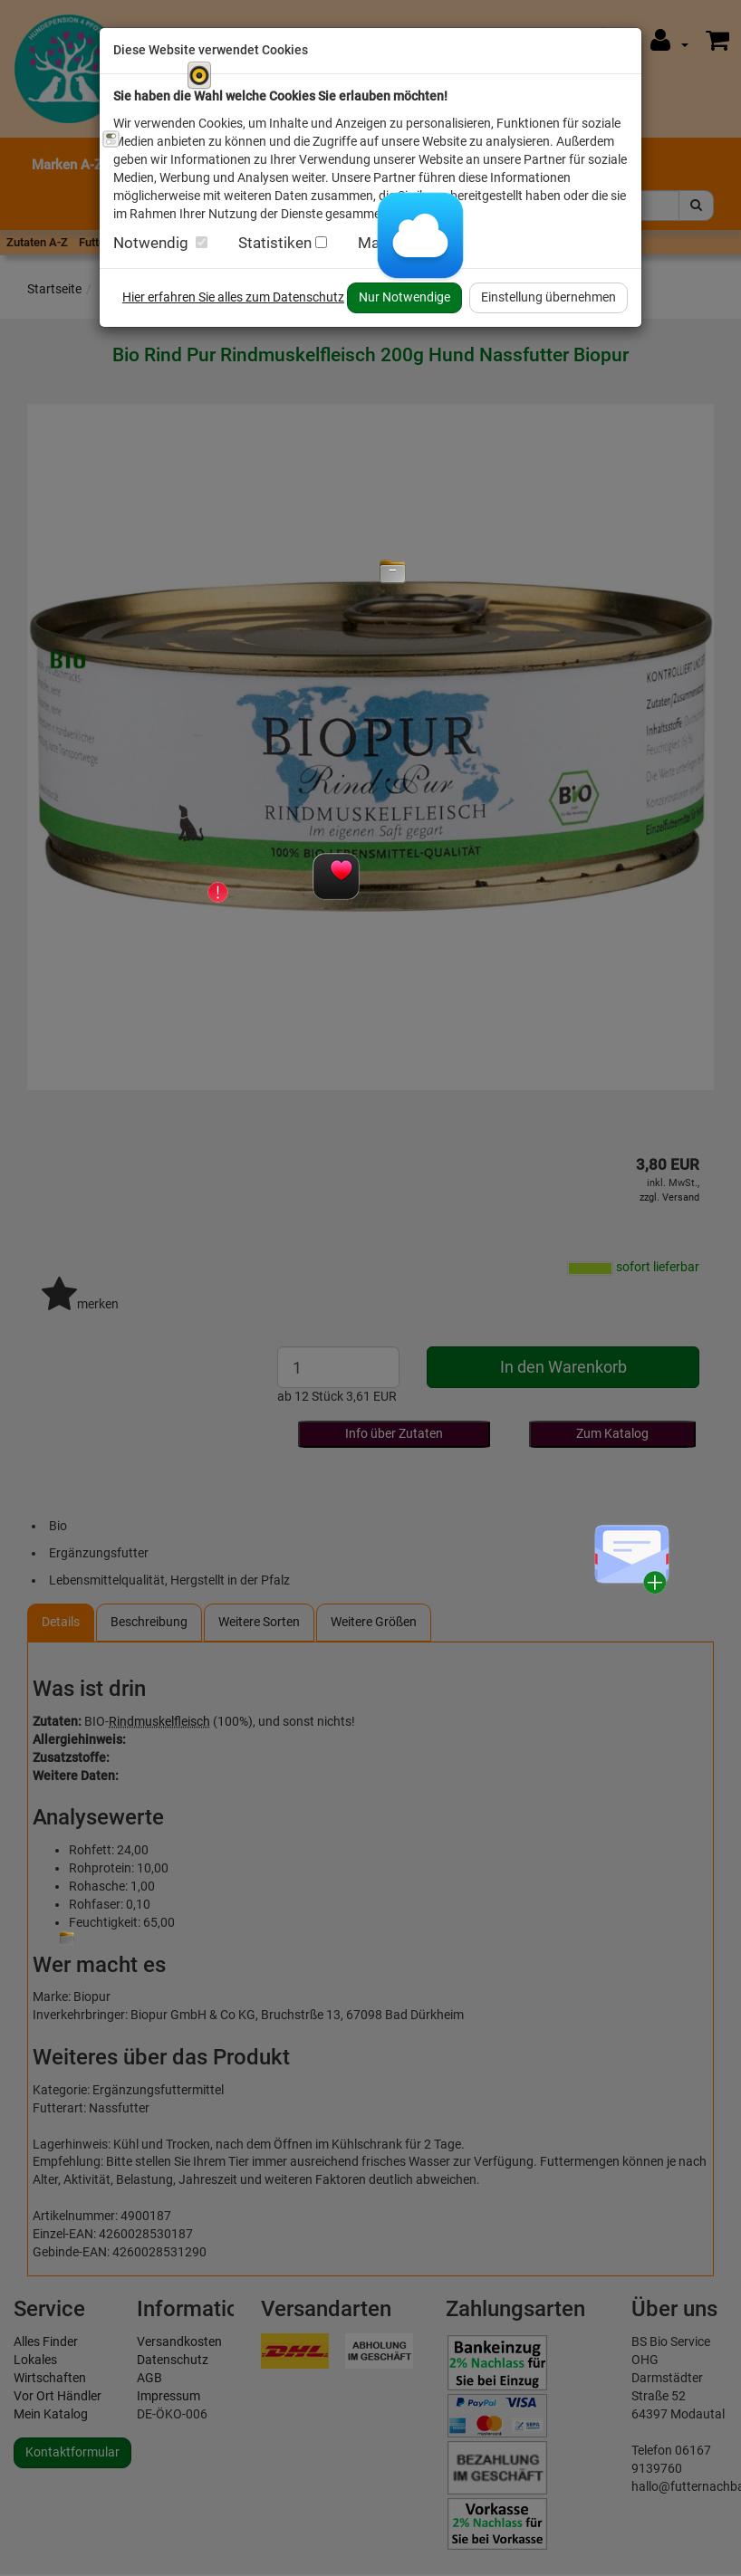  What do you see at coordinates (217, 892) in the screenshot?
I see `report a system crash or error` at bounding box center [217, 892].